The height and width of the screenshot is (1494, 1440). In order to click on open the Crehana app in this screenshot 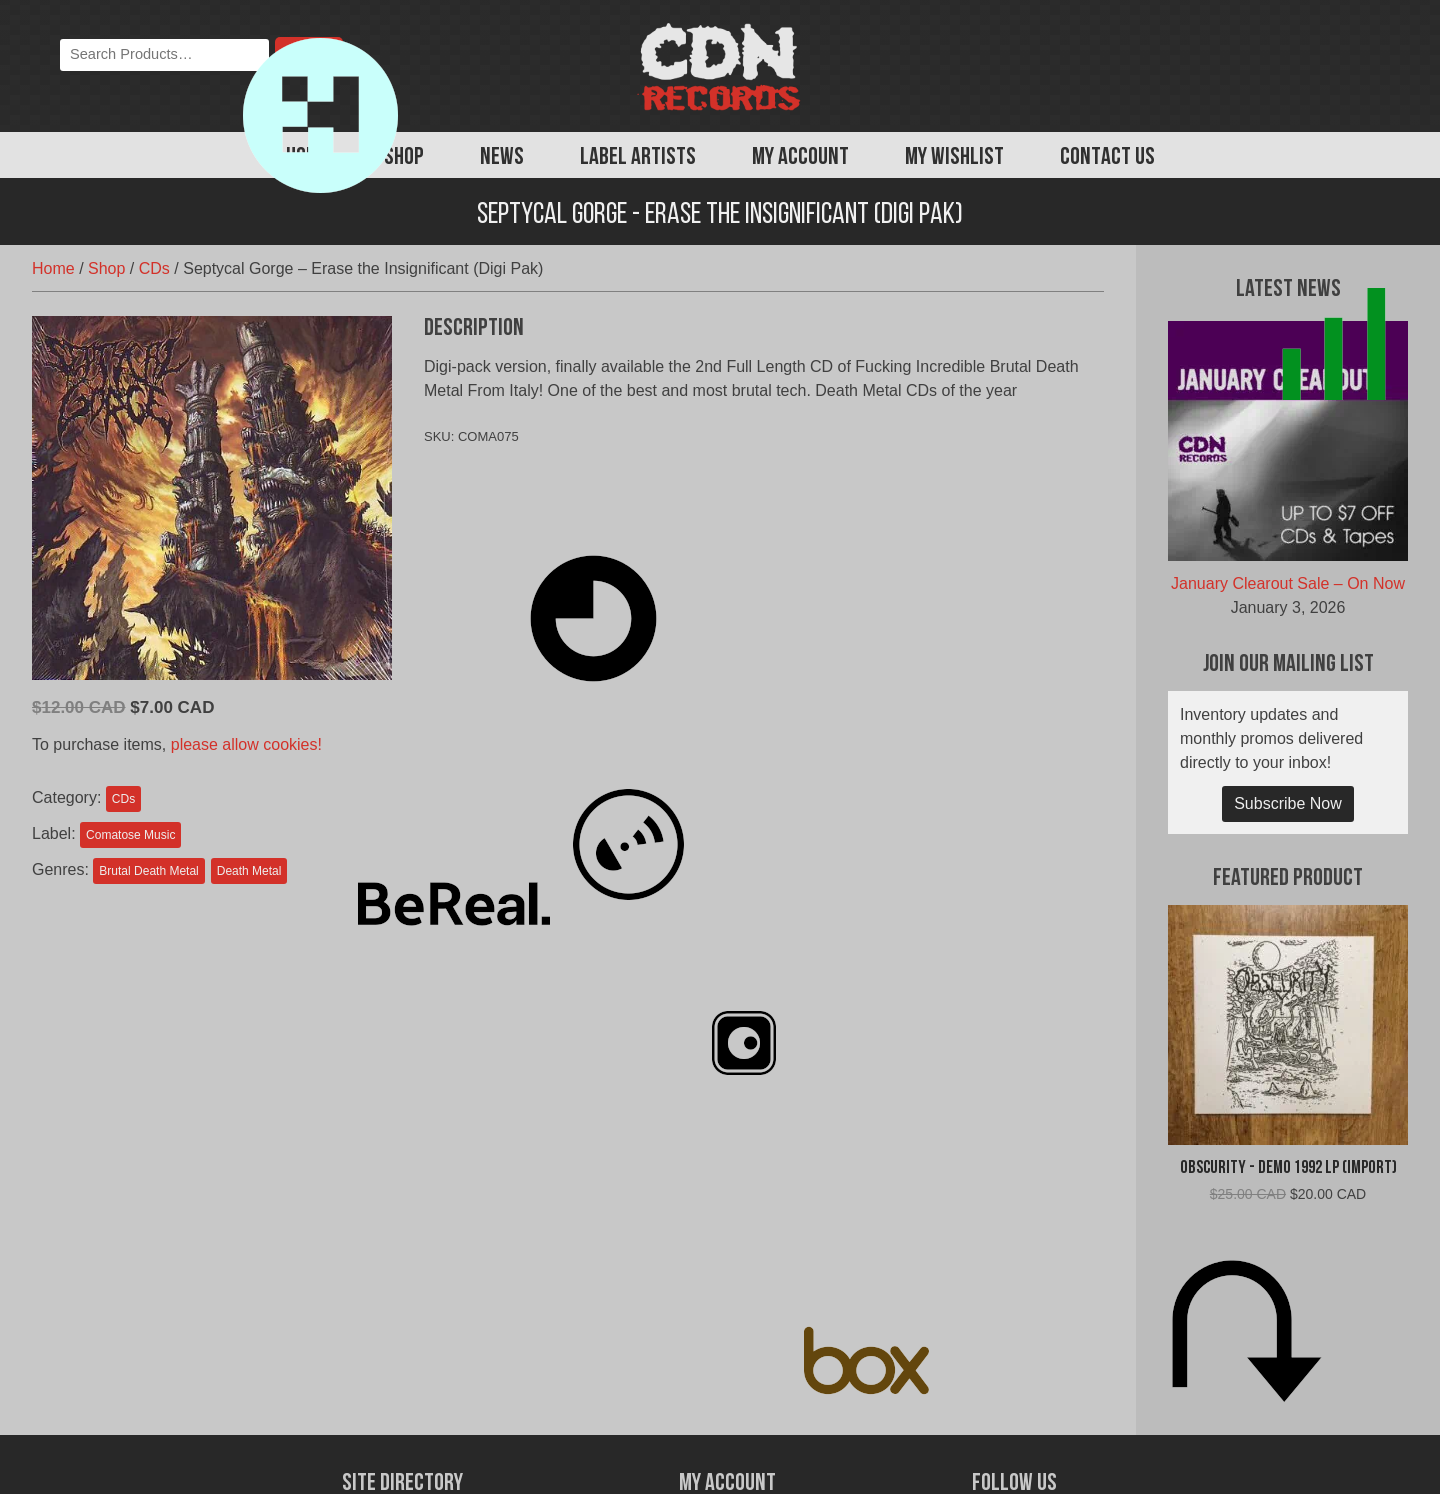, I will do `click(320, 115)`.